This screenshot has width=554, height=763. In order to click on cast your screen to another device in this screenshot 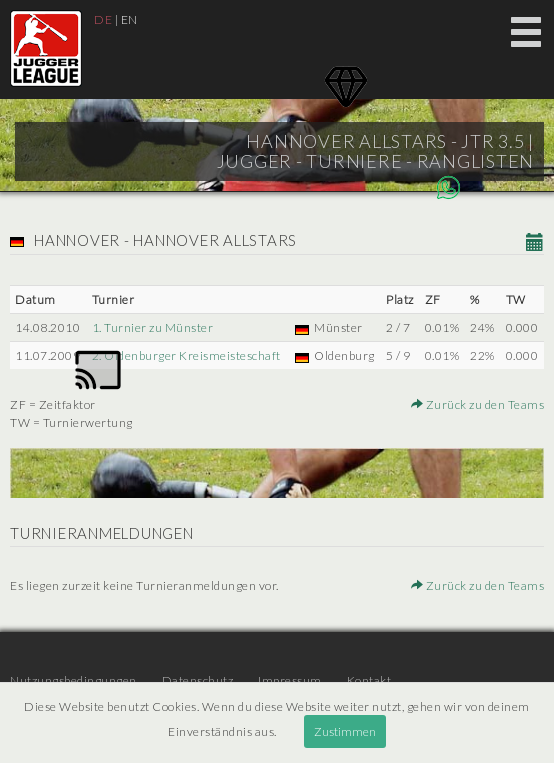, I will do `click(98, 370)`.